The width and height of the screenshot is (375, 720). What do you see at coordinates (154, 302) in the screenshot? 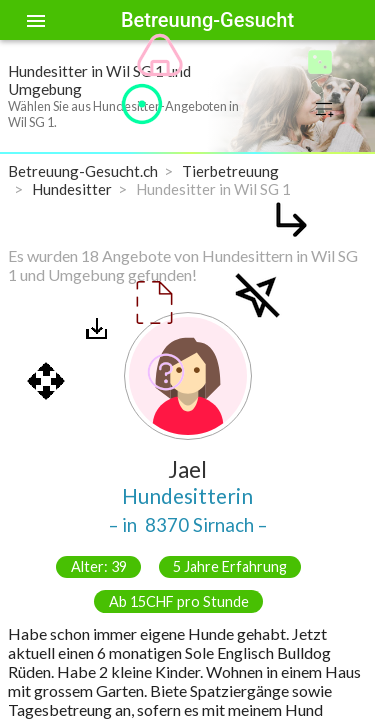
I see `upload or select a file` at bounding box center [154, 302].